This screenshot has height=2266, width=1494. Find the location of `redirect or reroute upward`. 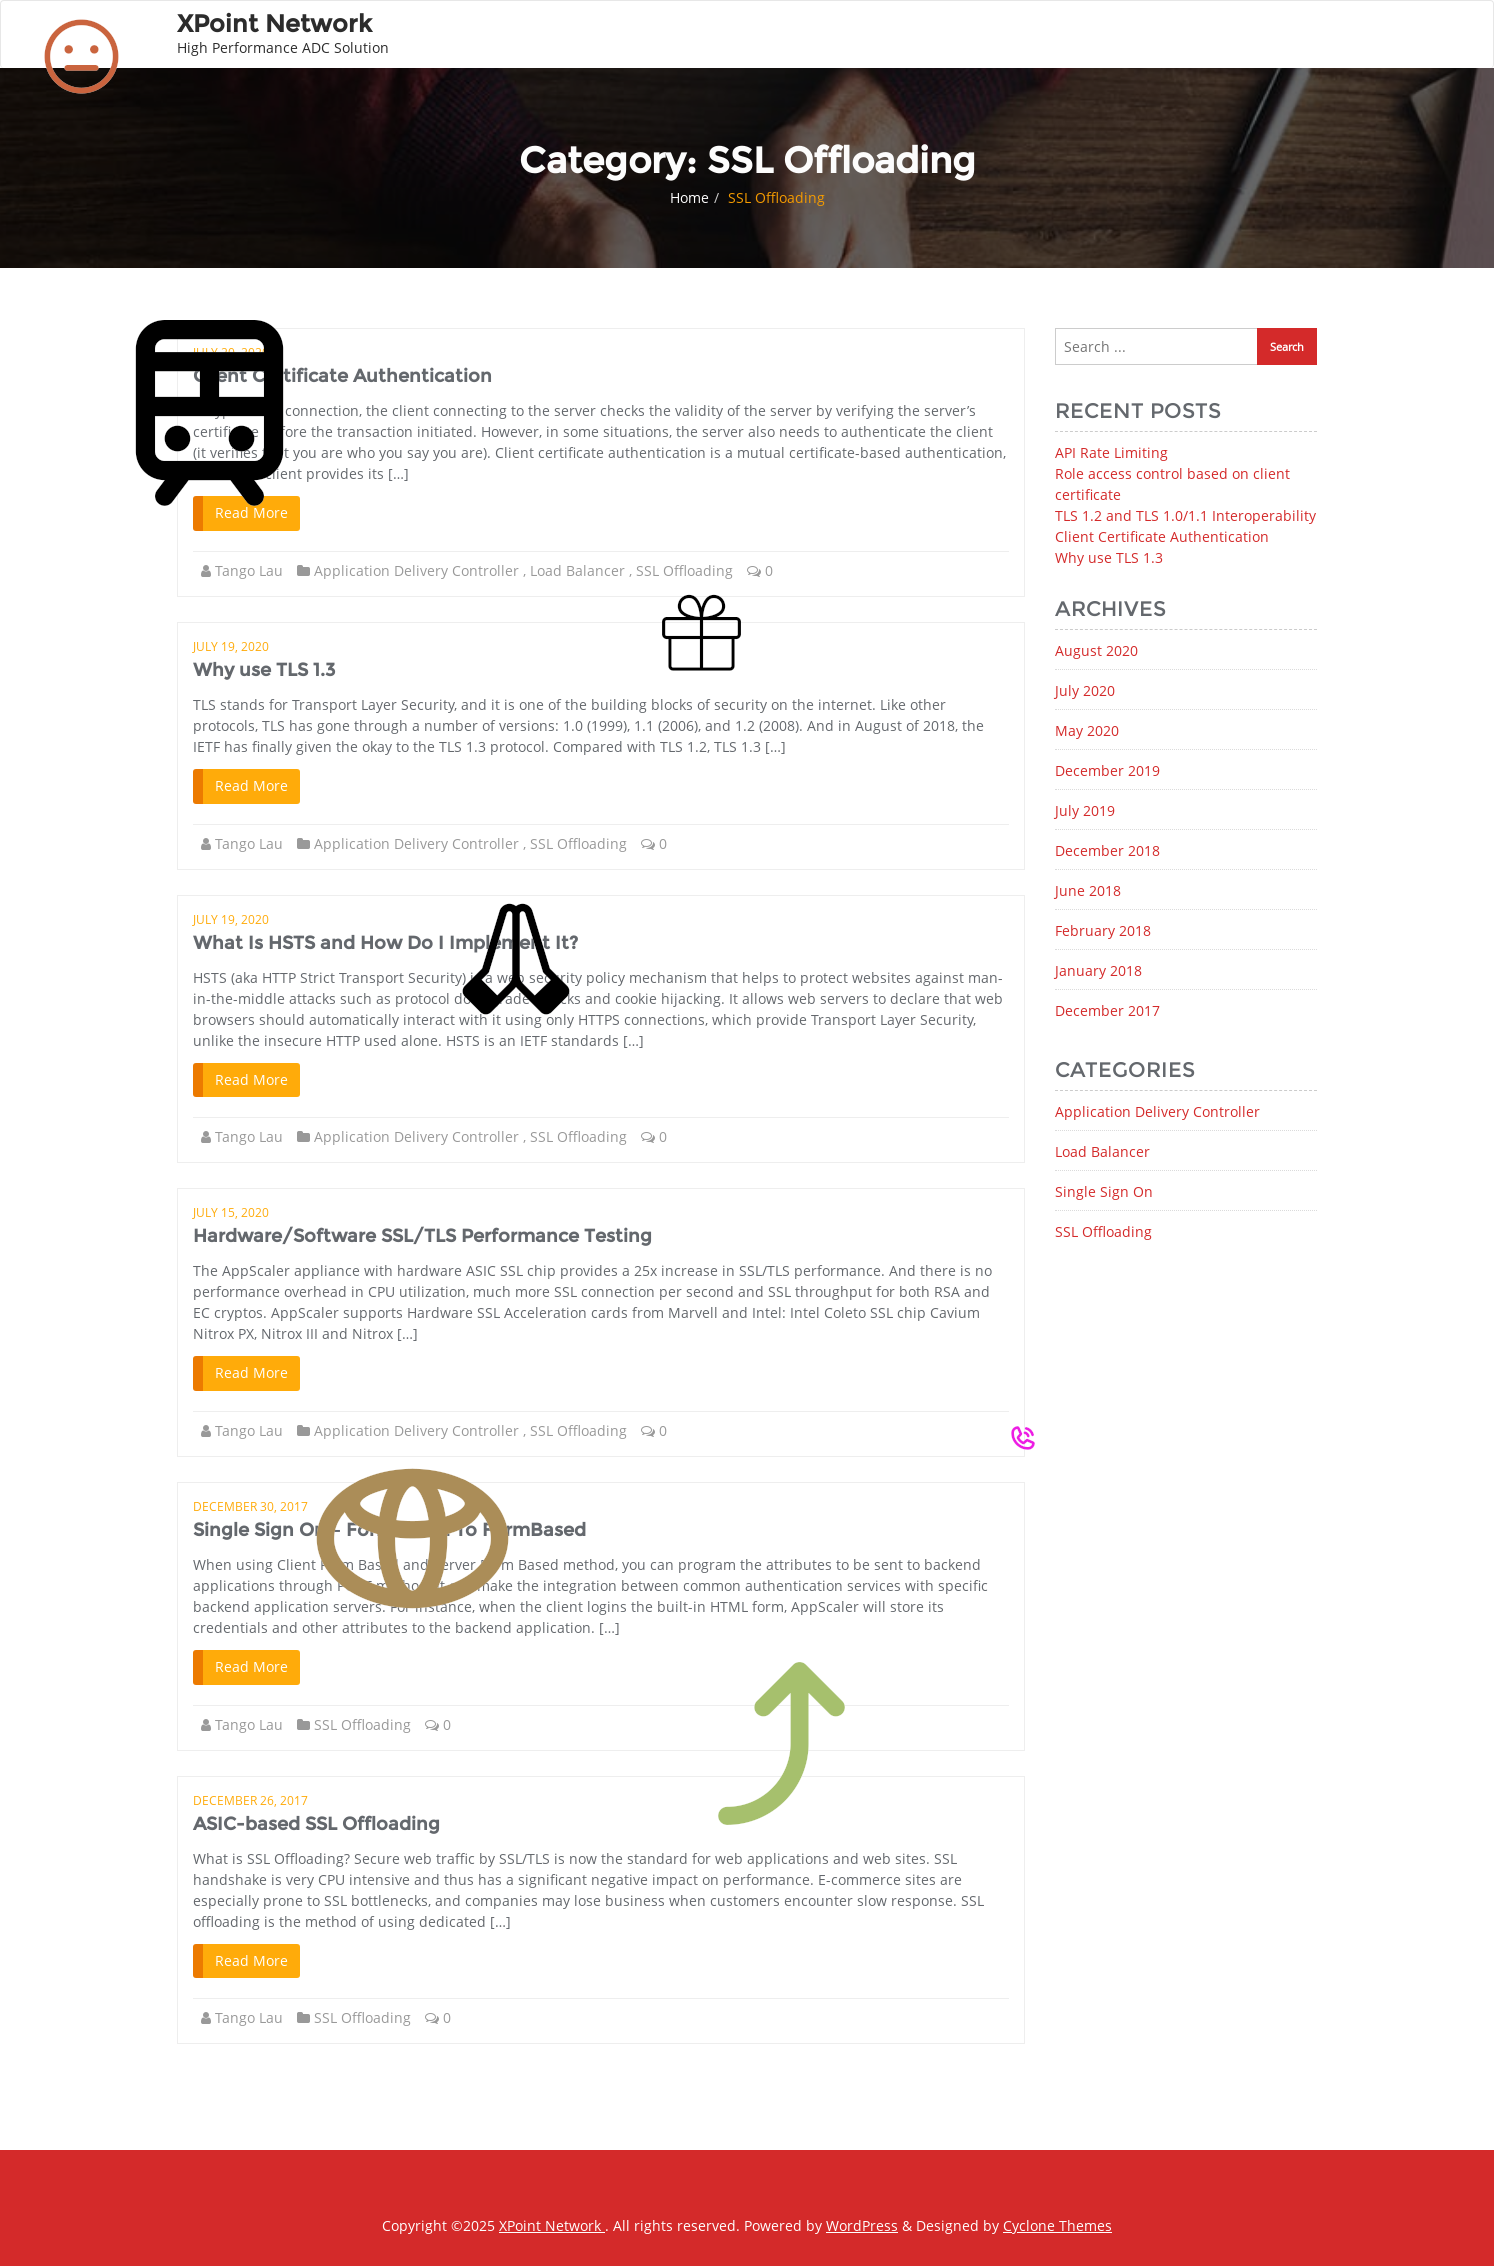

redirect or reroute upward is located at coordinates (781, 1743).